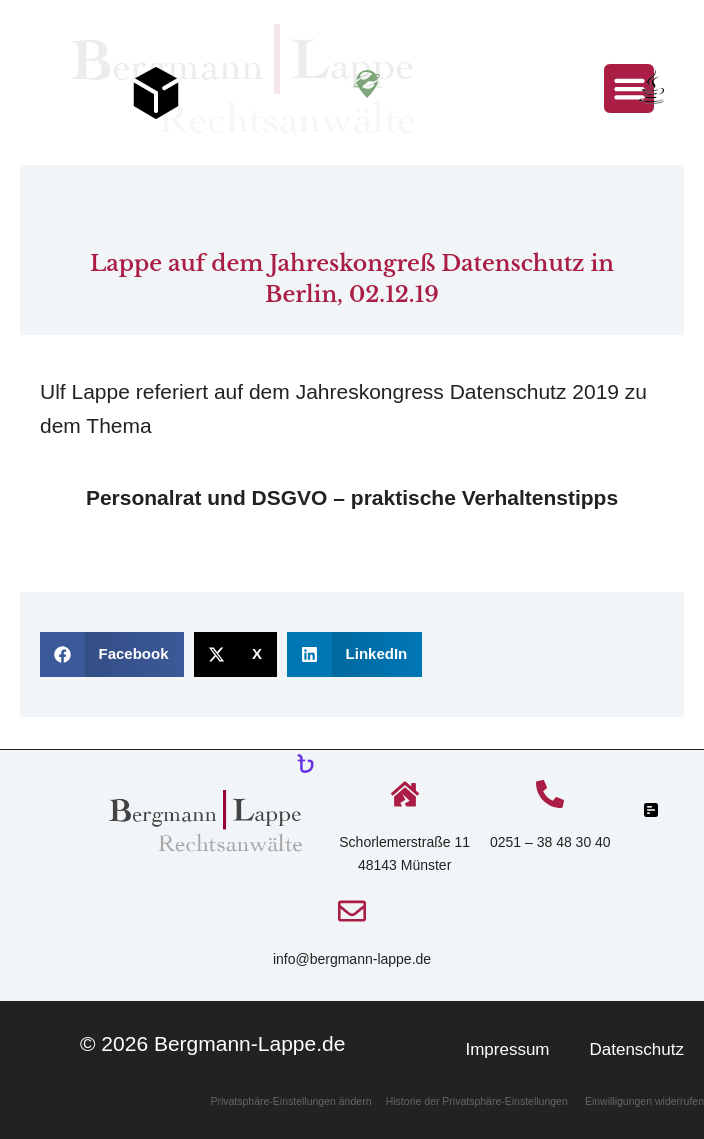 The height and width of the screenshot is (1139, 704). What do you see at coordinates (367, 84) in the screenshot?
I see `open organic maps app` at bounding box center [367, 84].